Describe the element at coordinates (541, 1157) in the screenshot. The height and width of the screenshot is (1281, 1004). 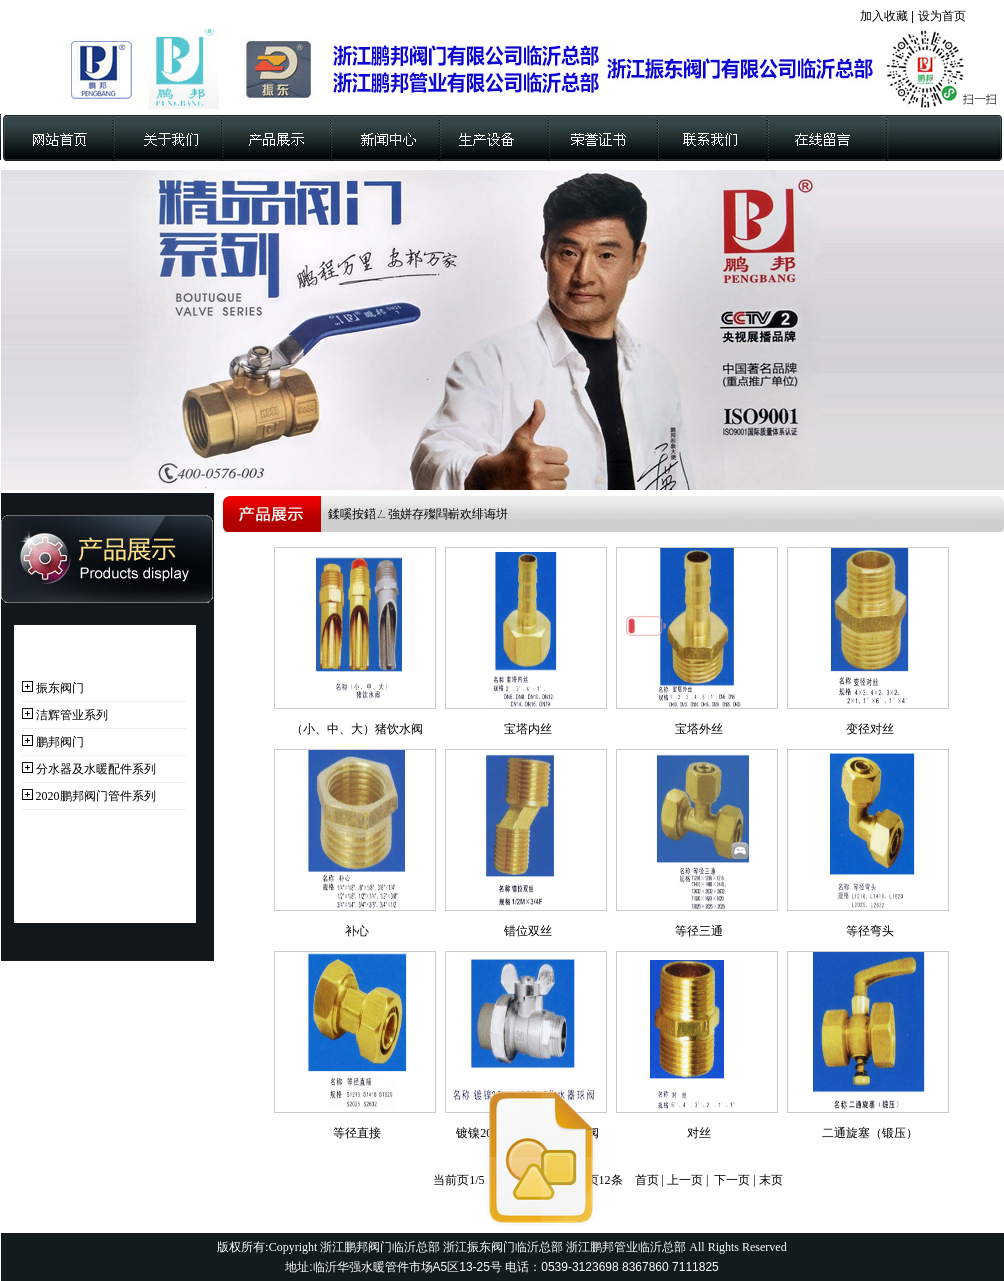
I see `open an opendocument graphics template file` at that location.